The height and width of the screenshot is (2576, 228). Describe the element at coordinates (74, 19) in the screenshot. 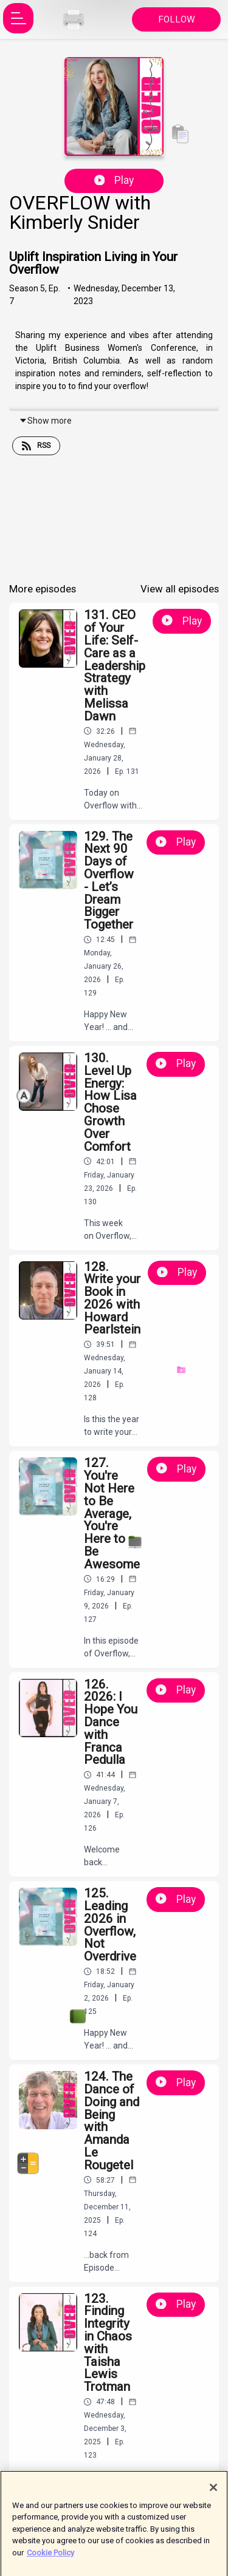

I see `print the current document` at that location.